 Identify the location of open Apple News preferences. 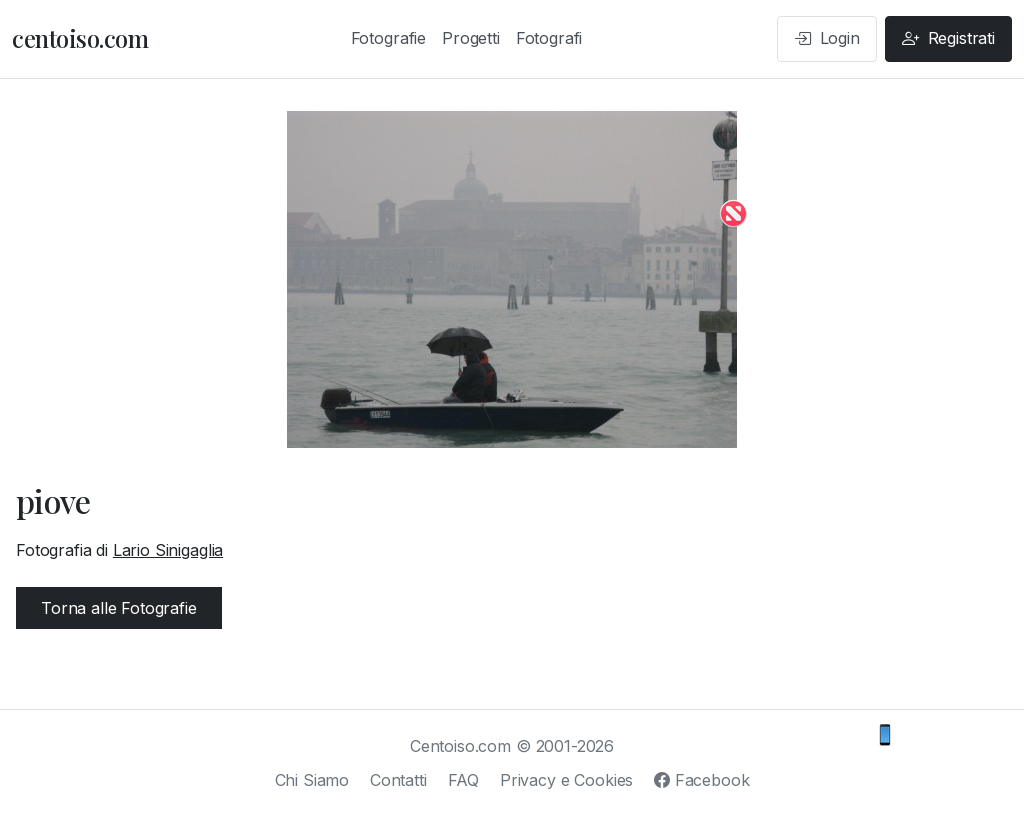
(733, 213).